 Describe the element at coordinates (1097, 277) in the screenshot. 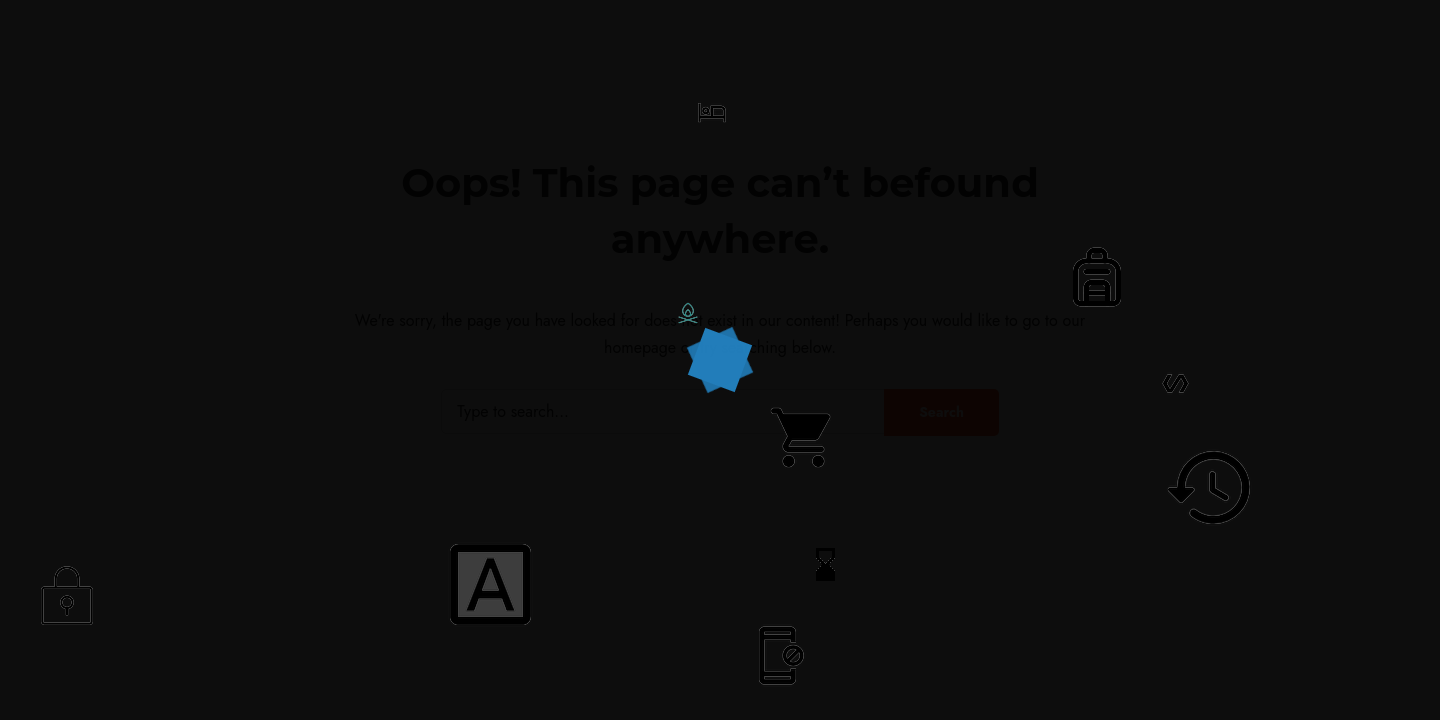

I see `access your inventory or stored items` at that location.